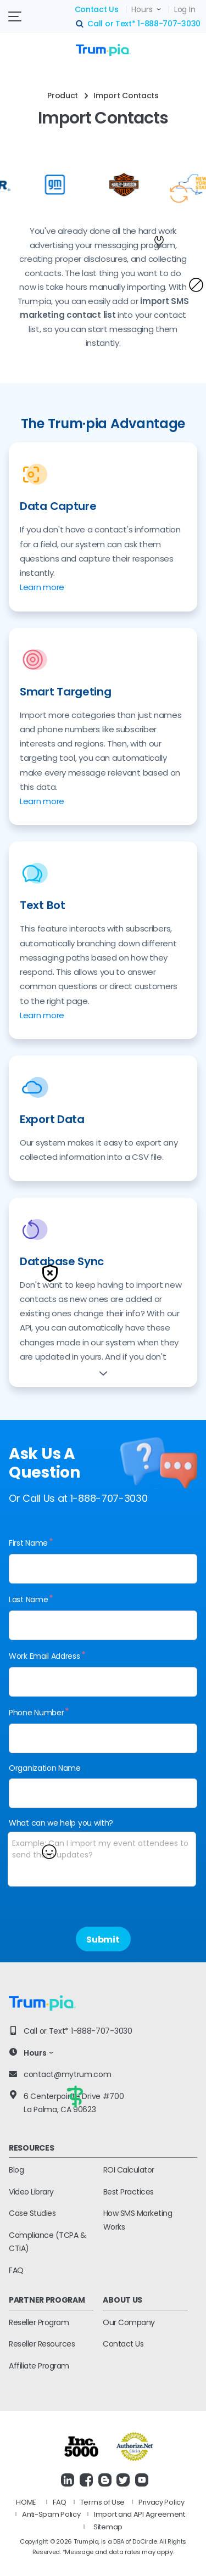  Describe the element at coordinates (50, 1273) in the screenshot. I see `security check failed` at that location.